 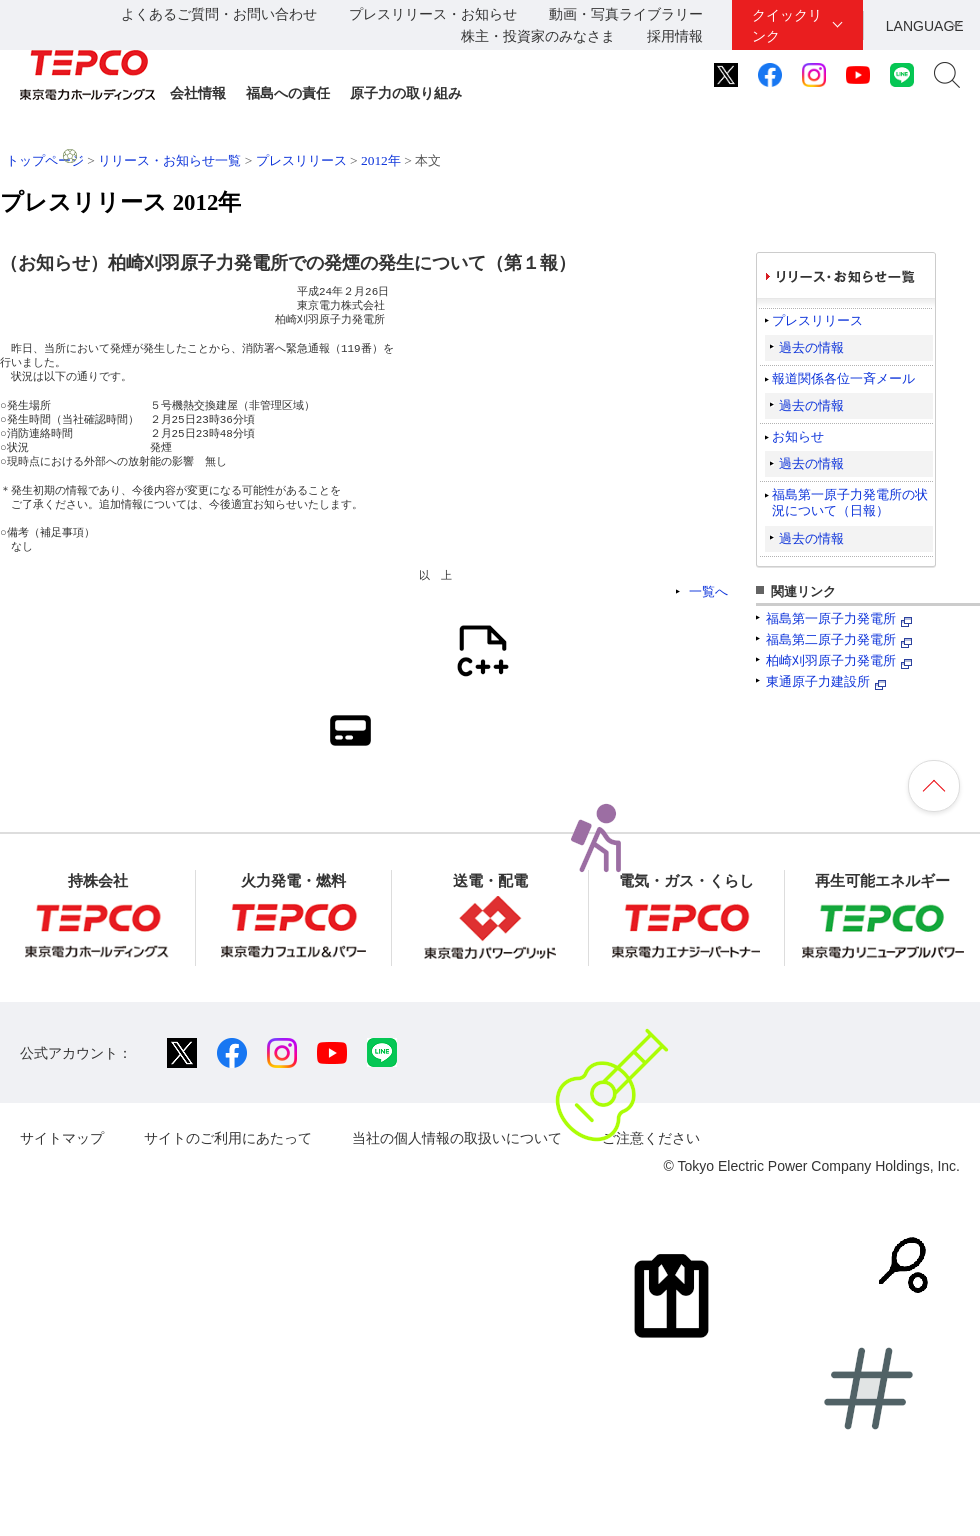 What do you see at coordinates (483, 653) in the screenshot?
I see `open a C++ source code file` at bounding box center [483, 653].